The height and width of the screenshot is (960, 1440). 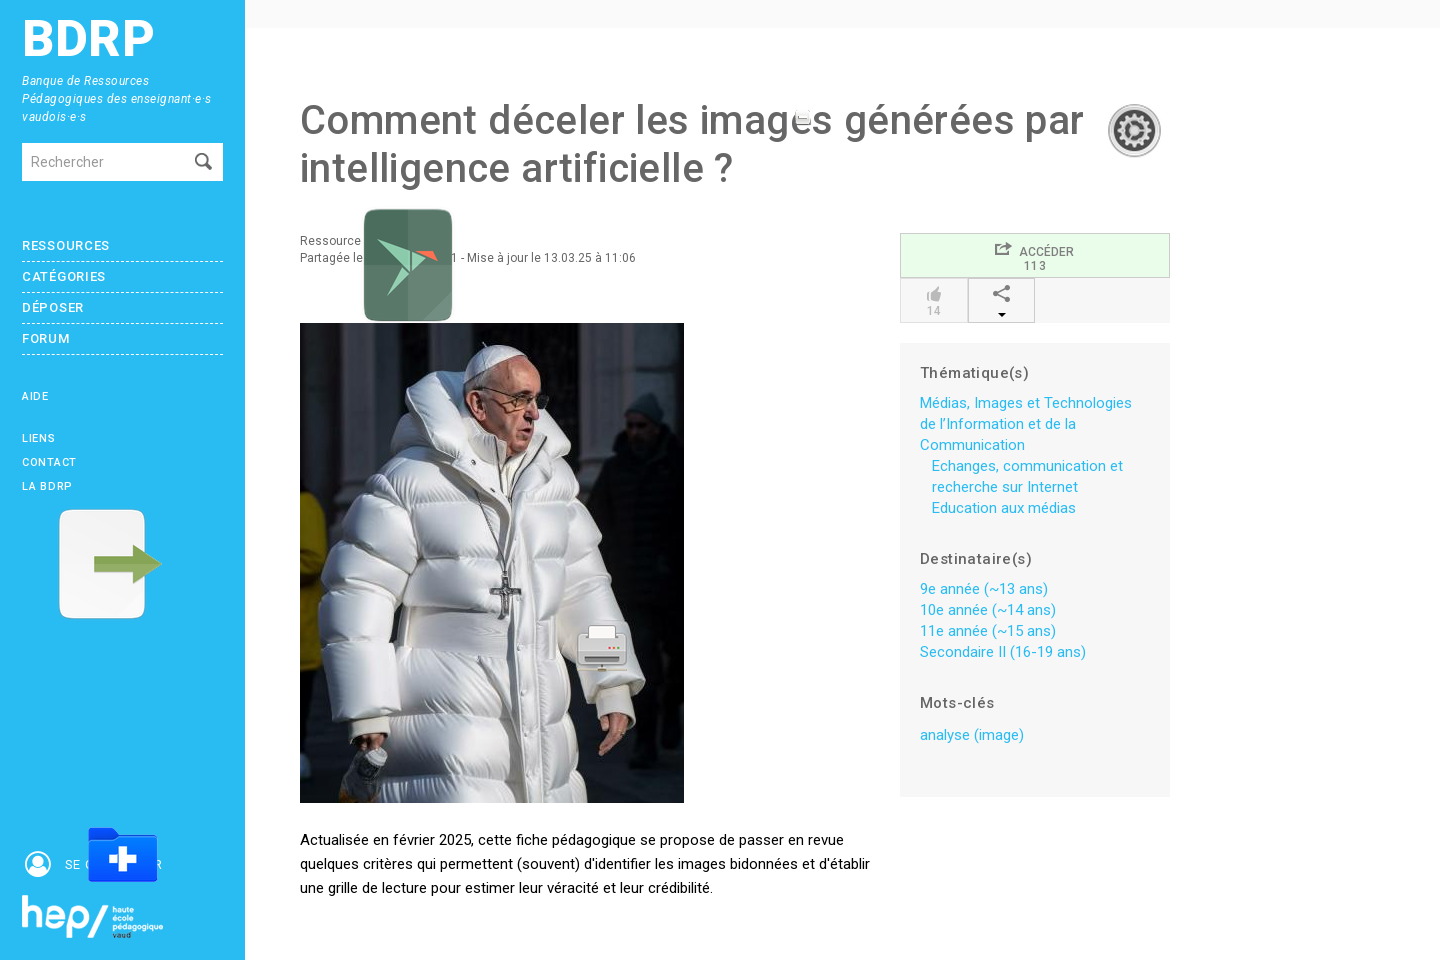 I want to click on a snap package file for linux software installation, so click(x=408, y=265).